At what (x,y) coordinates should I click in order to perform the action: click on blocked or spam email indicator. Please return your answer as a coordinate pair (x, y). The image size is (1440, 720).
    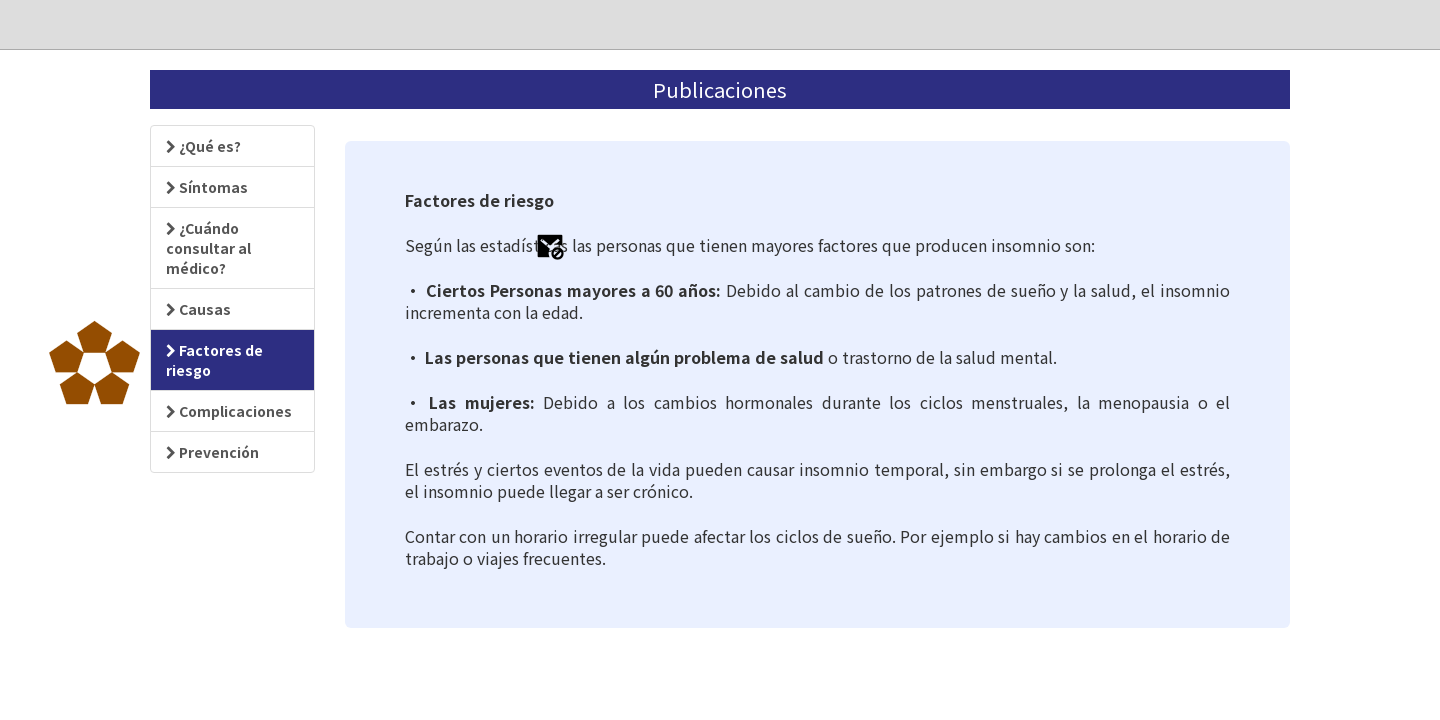
    Looking at the image, I should click on (550, 246).